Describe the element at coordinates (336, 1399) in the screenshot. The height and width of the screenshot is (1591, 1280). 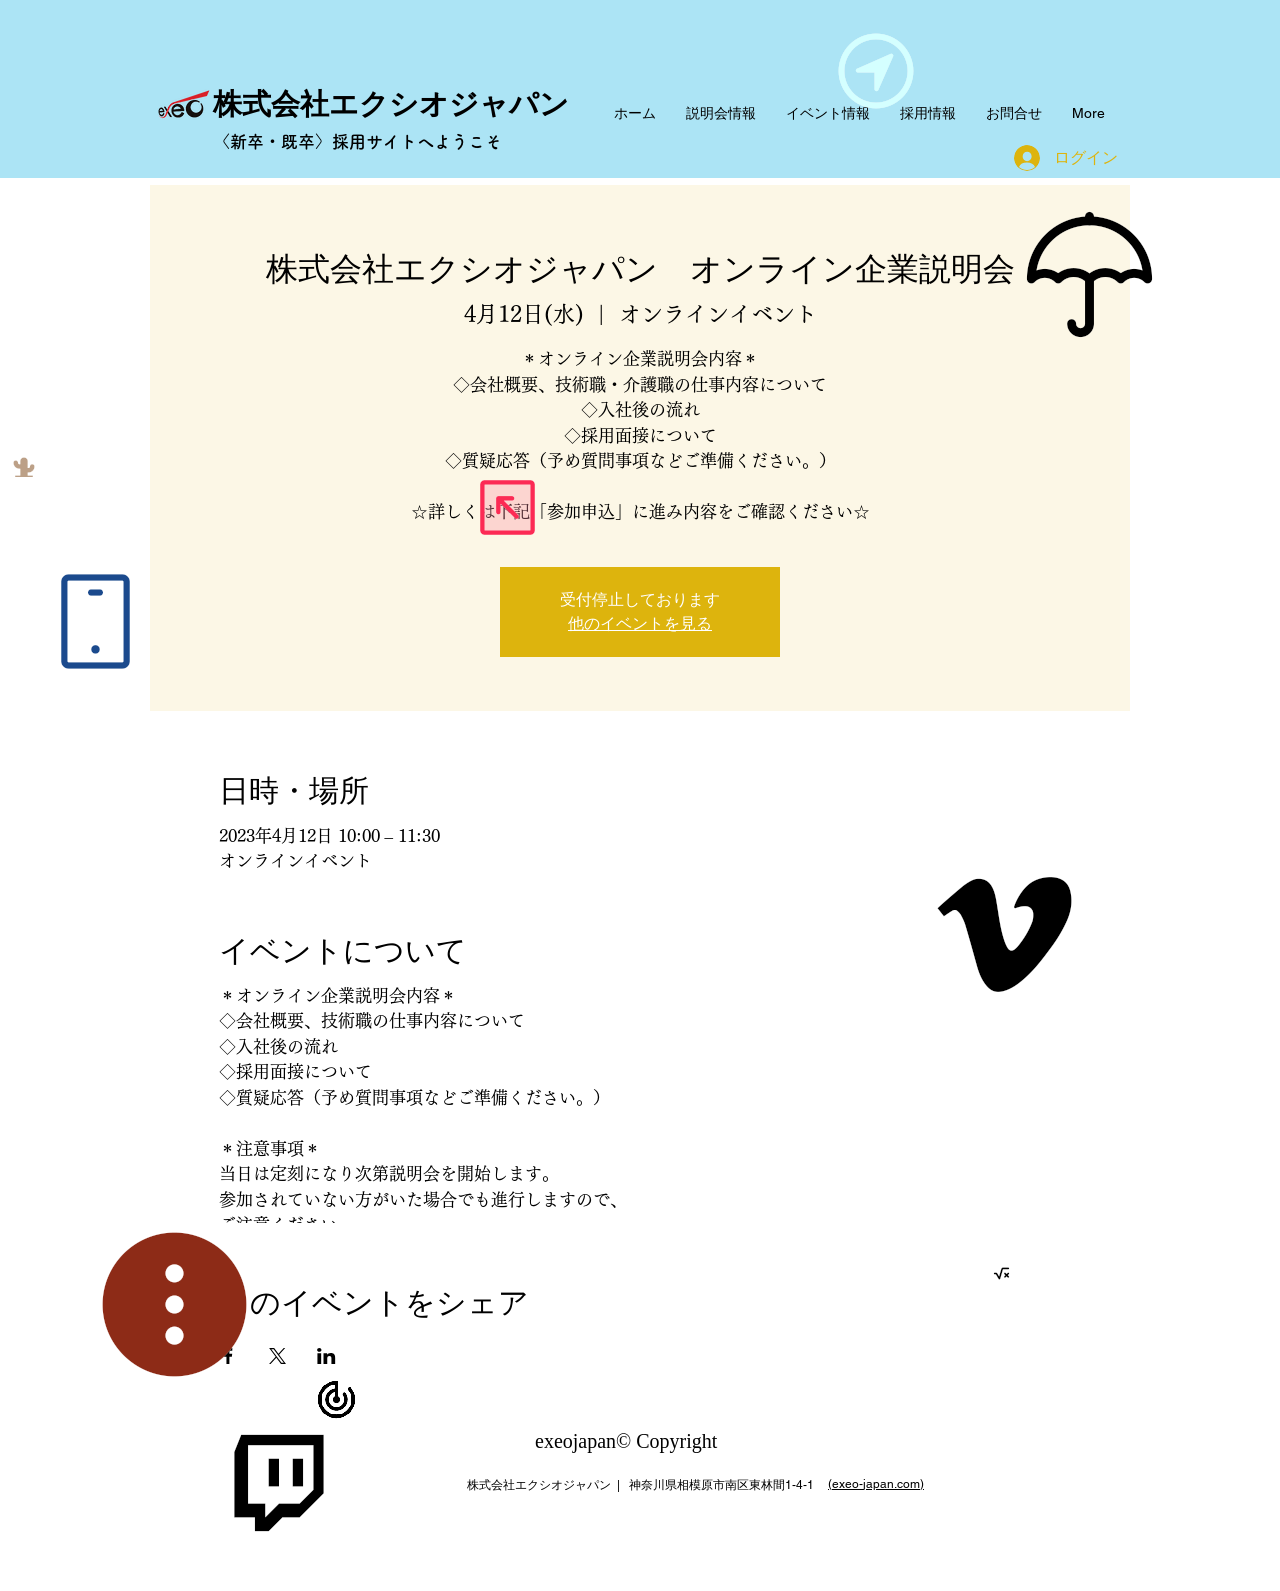
I see `track changes or revisions in a document` at that location.